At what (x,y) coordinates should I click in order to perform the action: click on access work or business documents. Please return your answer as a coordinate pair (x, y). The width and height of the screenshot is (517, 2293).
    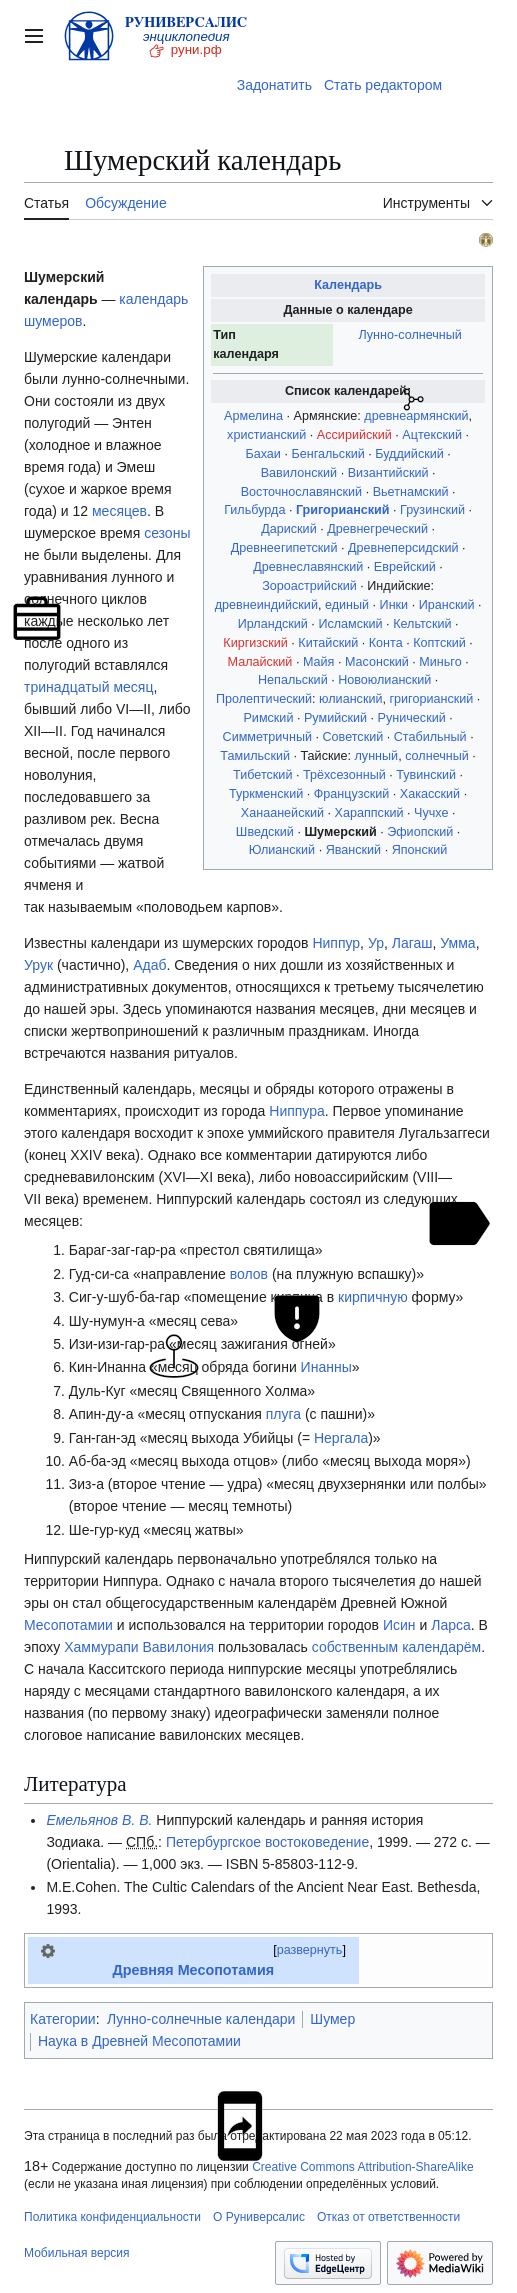
    Looking at the image, I should click on (37, 620).